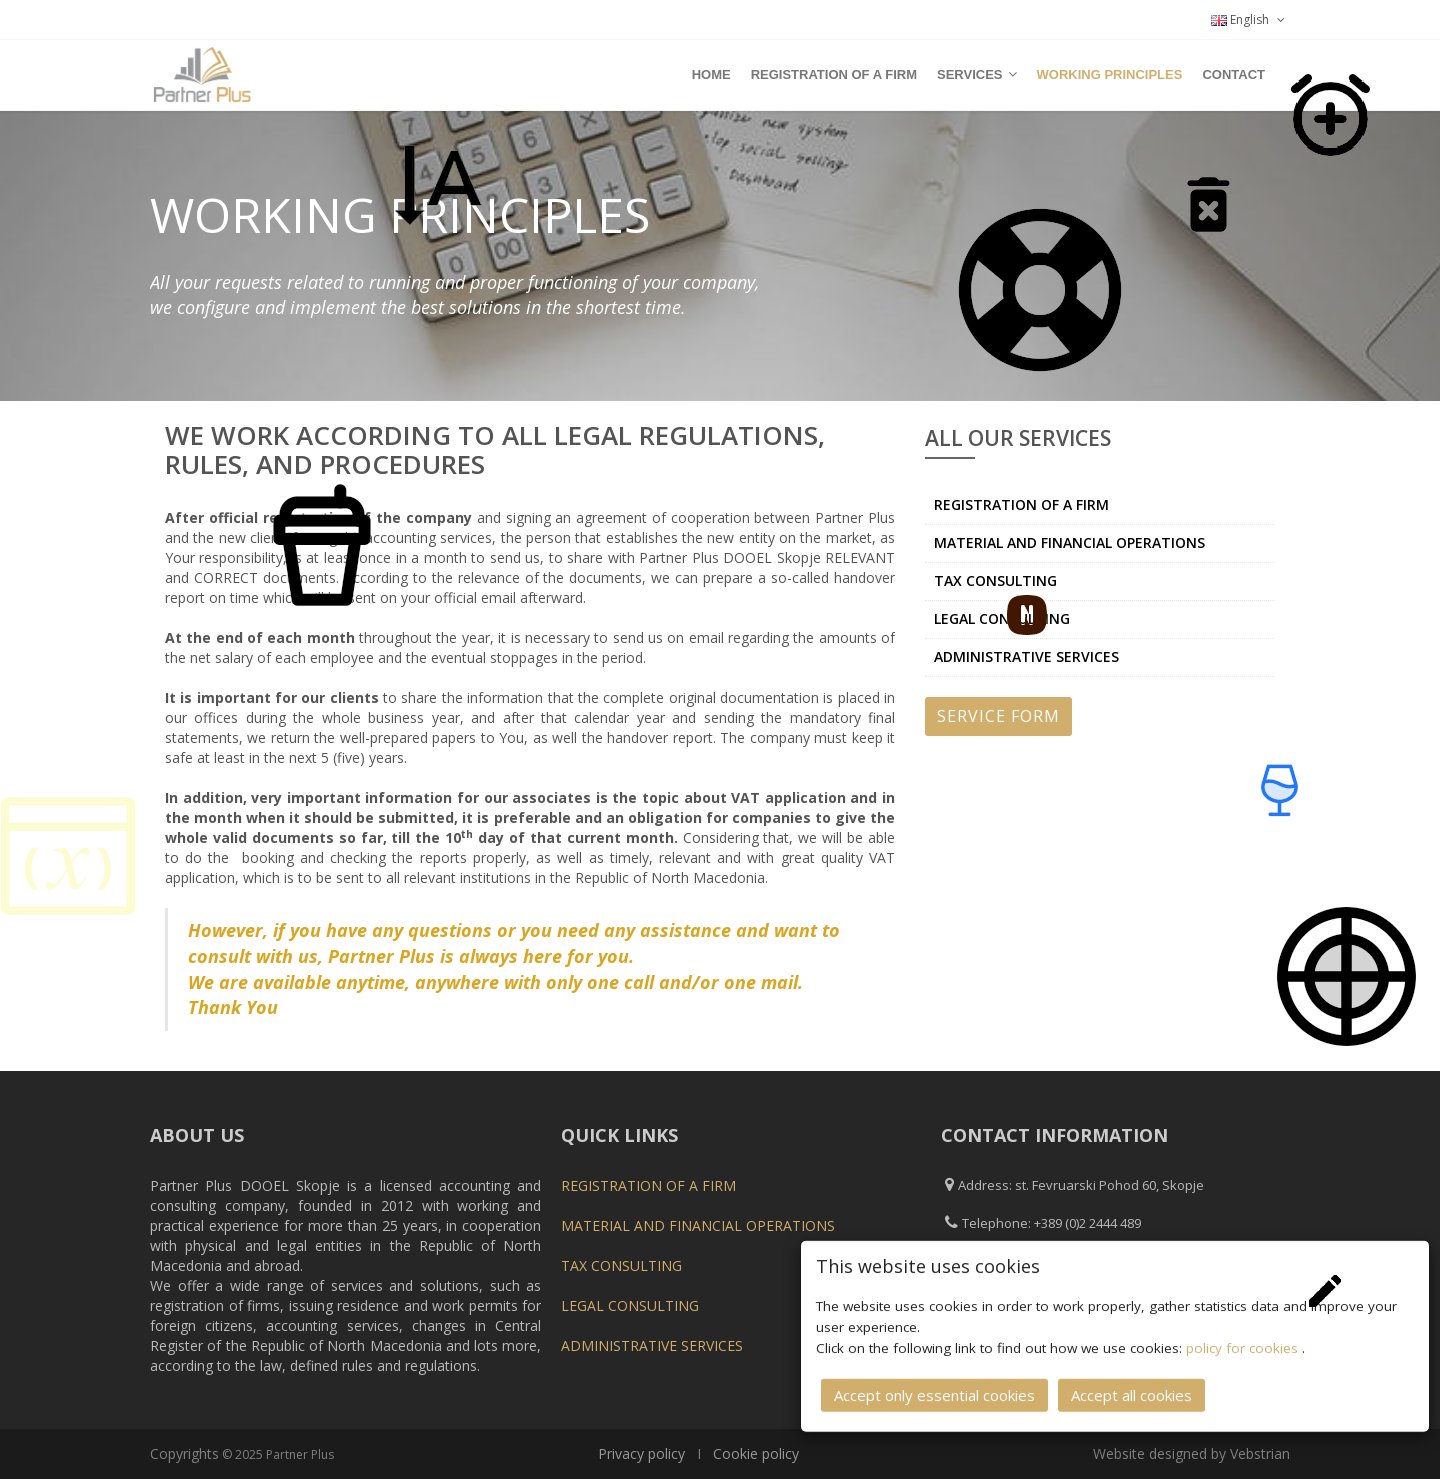 The height and width of the screenshot is (1479, 1440). What do you see at coordinates (1330, 114) in the screenshot?
I see `add a new alarm` at bounding box center [1330, 114].